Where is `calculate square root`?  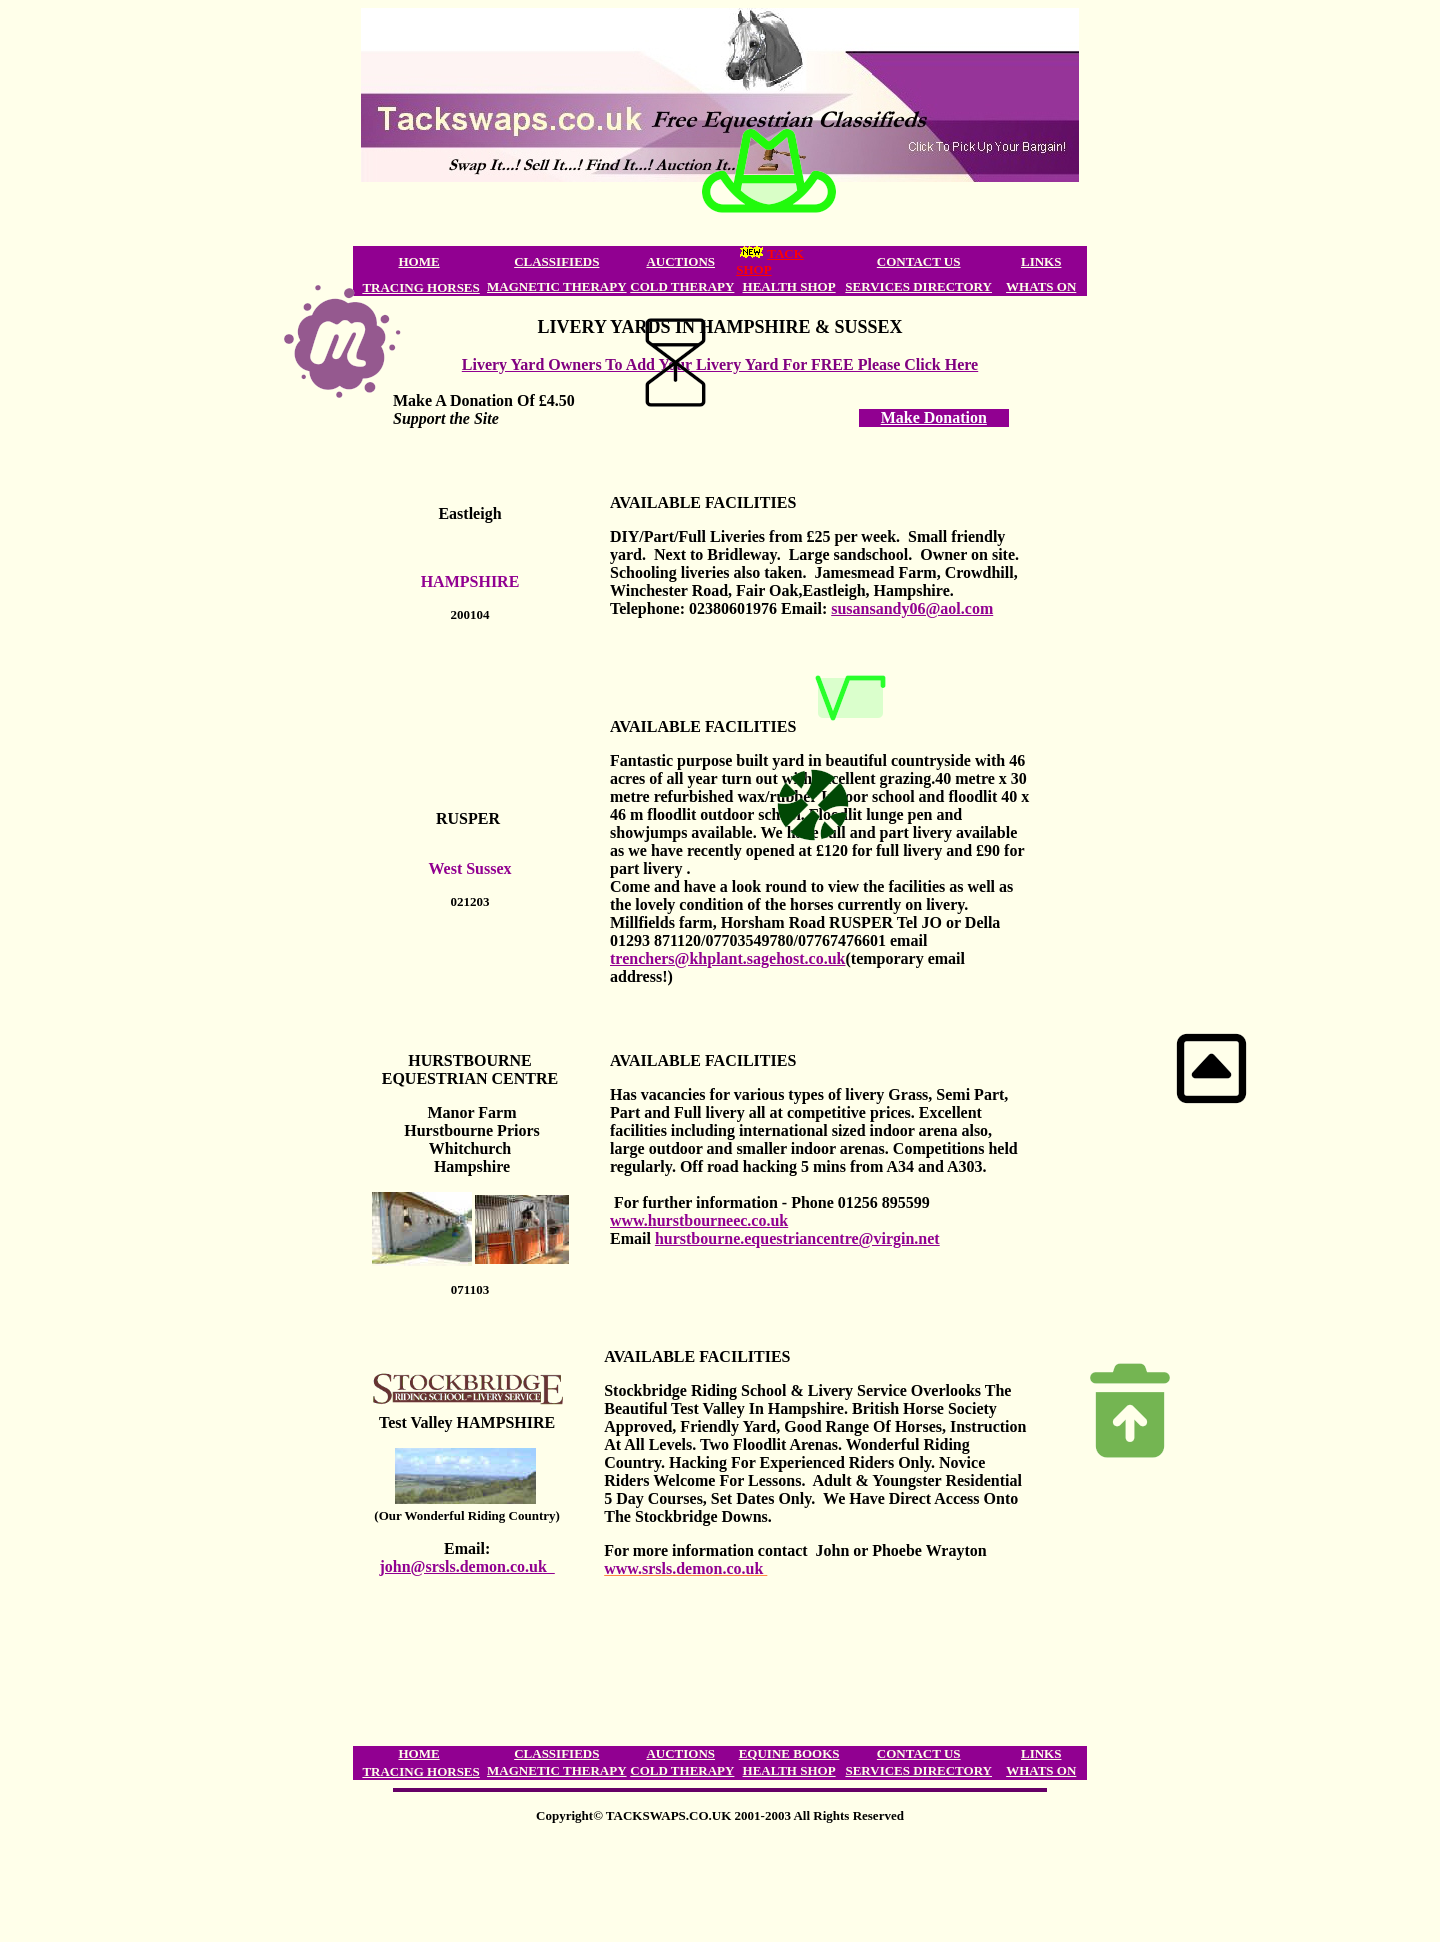 calculate square root is located at coordinates (848, 693).